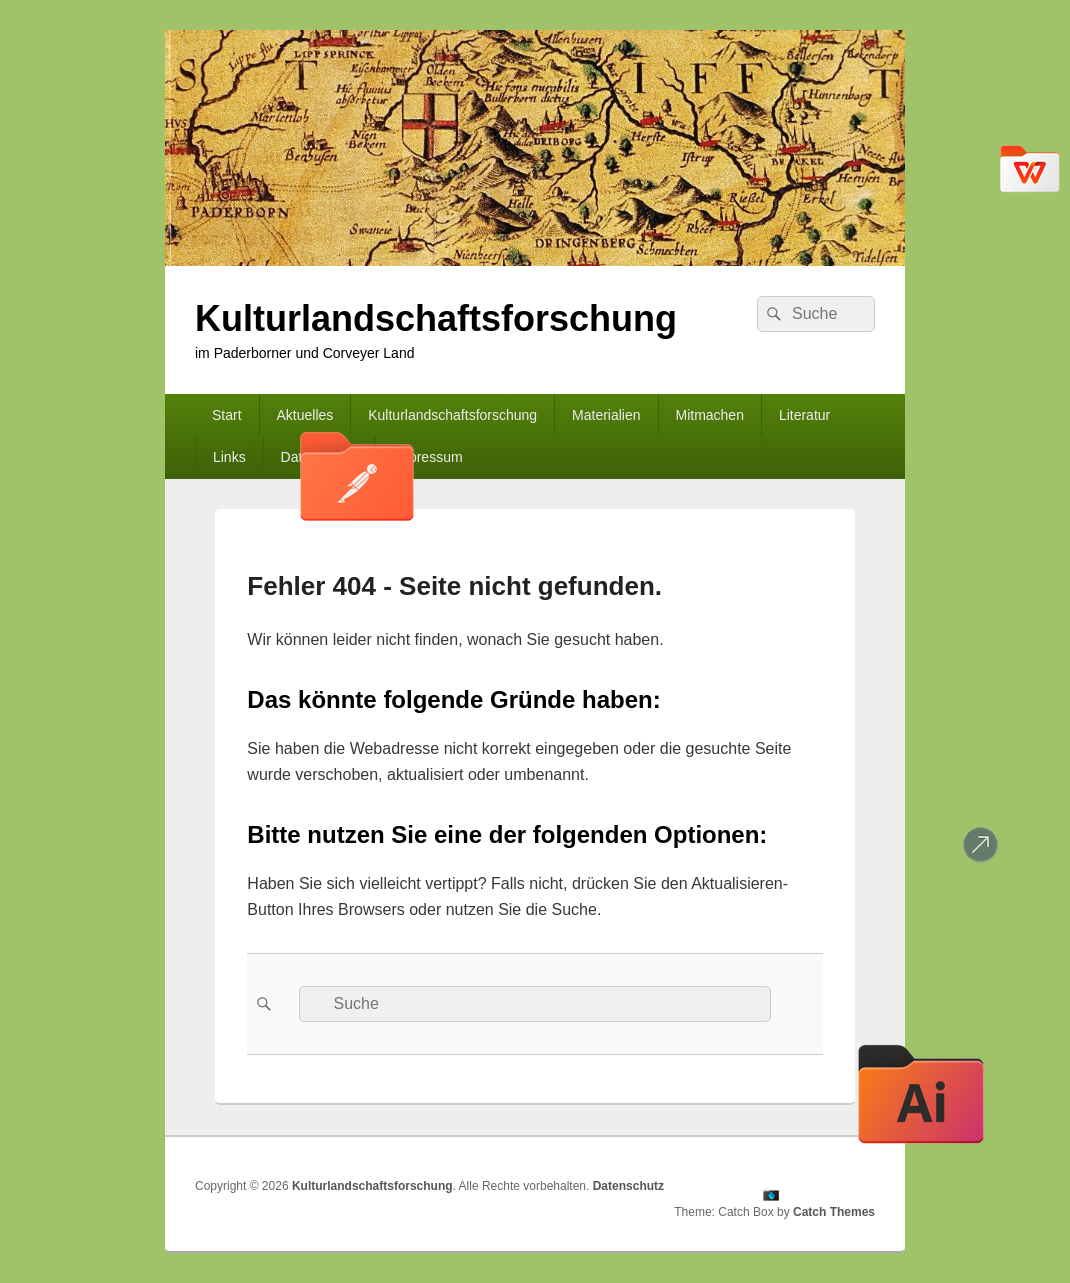 This screenshot has height=1283, width=1070. Describe the element at coordinates (356, 479) in the screenshot. I see `folder containing Postman API development files` at that location.